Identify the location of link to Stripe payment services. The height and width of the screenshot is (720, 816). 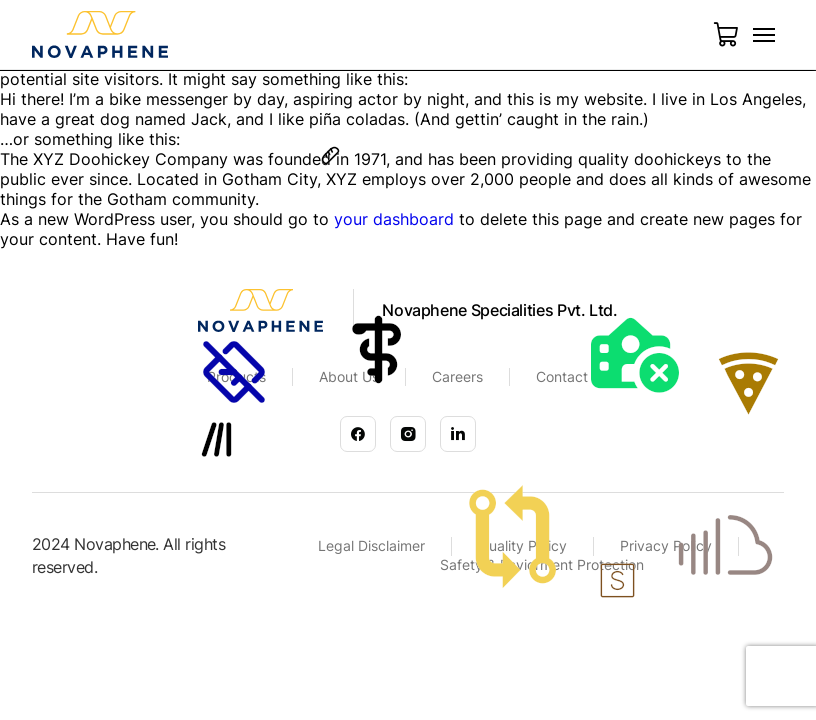
(617, 580).